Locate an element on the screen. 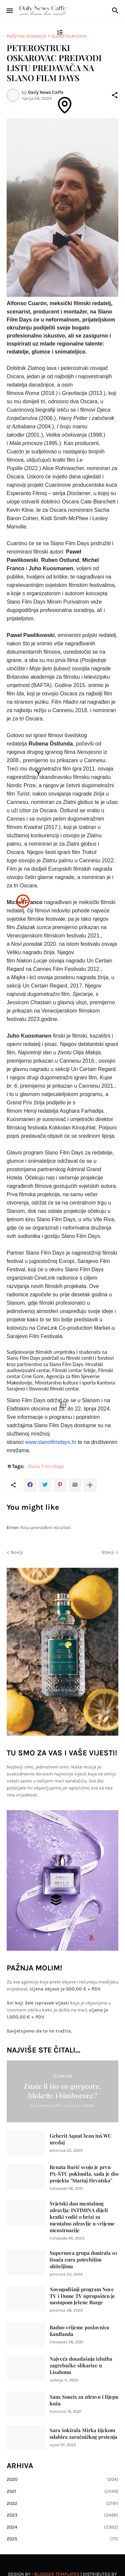 Image resolution: width=125 pixels, height=2576 pixels. create a numbered list is located at coordinates (60, 32).